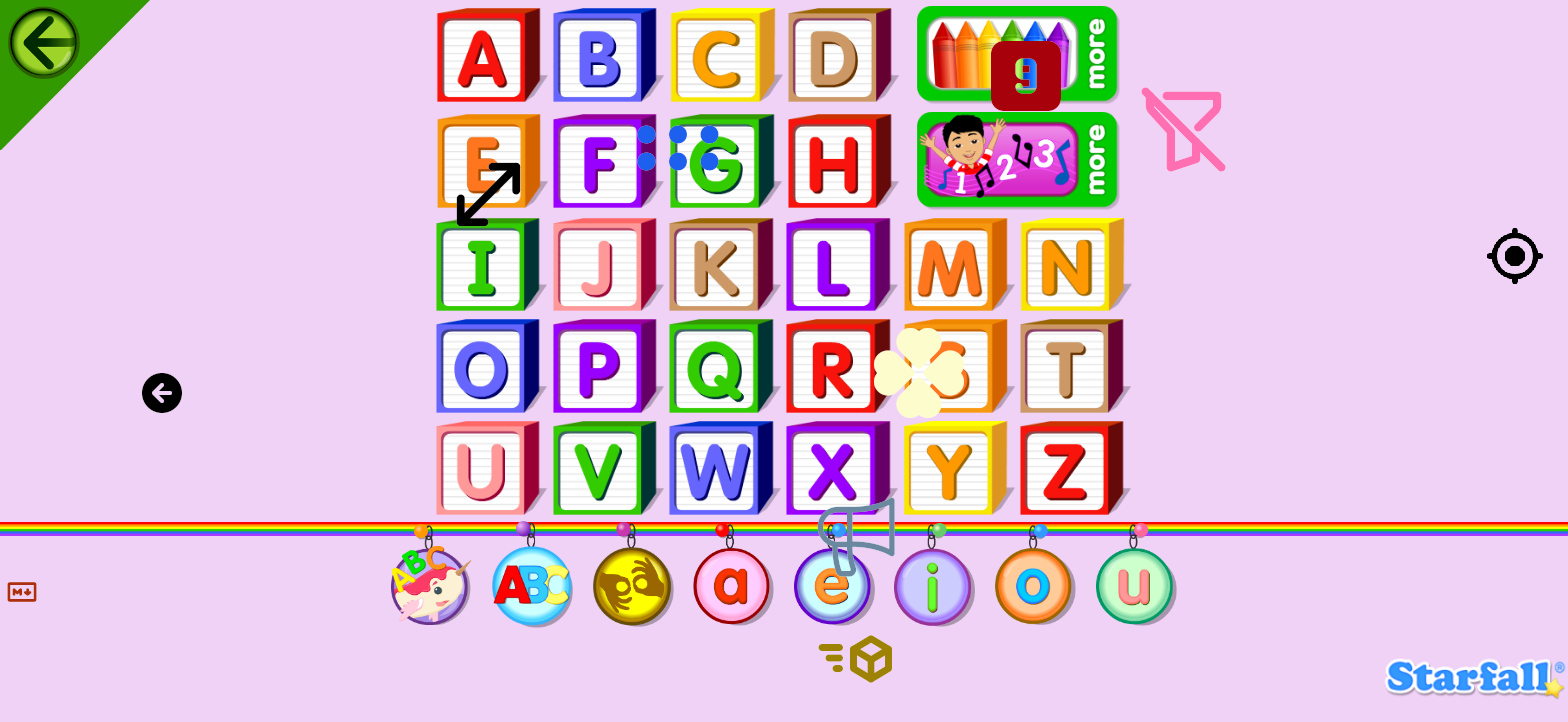  Describe the element at coordinates (858, 538) in the screenshot. I see `make an announcement` at that location.